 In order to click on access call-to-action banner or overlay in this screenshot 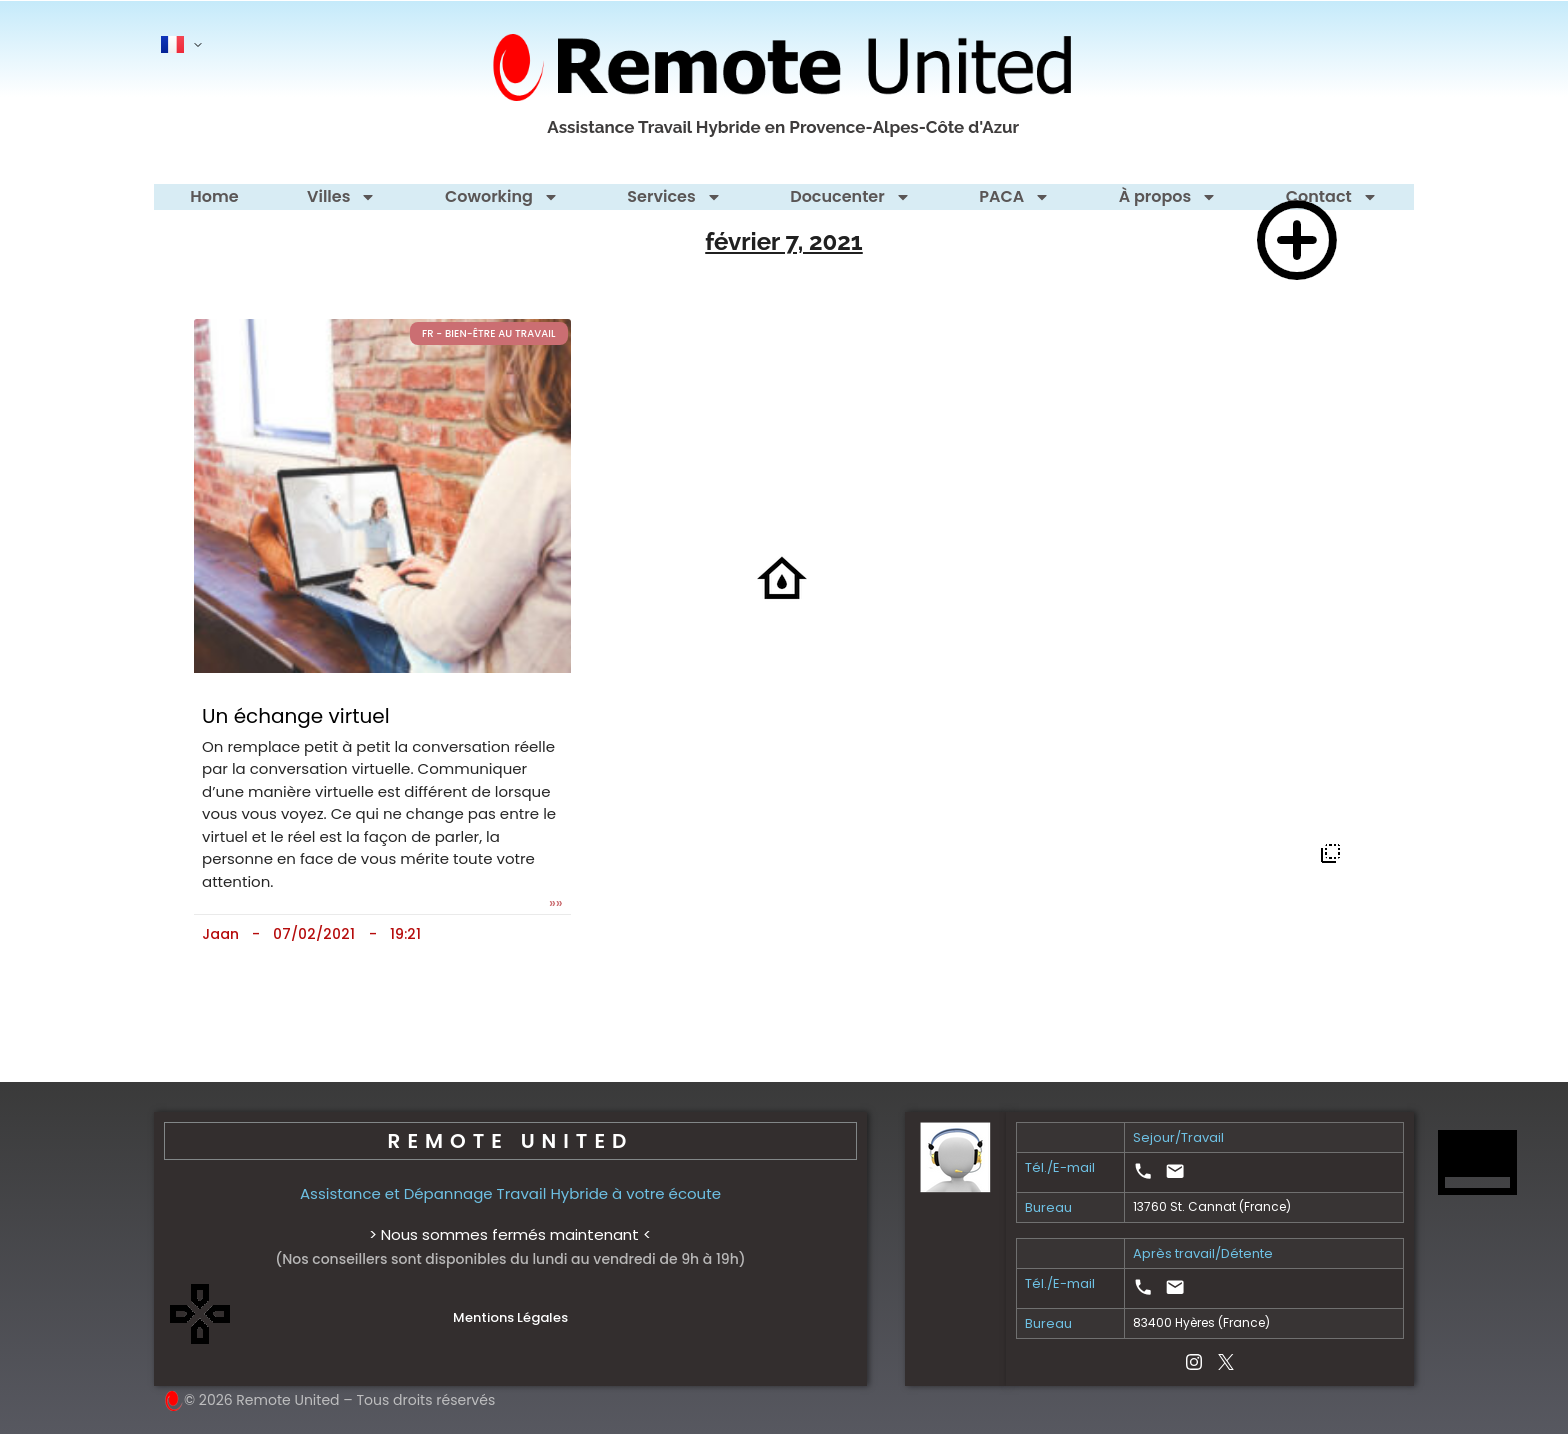, I will do `click(1477, 1162)`.